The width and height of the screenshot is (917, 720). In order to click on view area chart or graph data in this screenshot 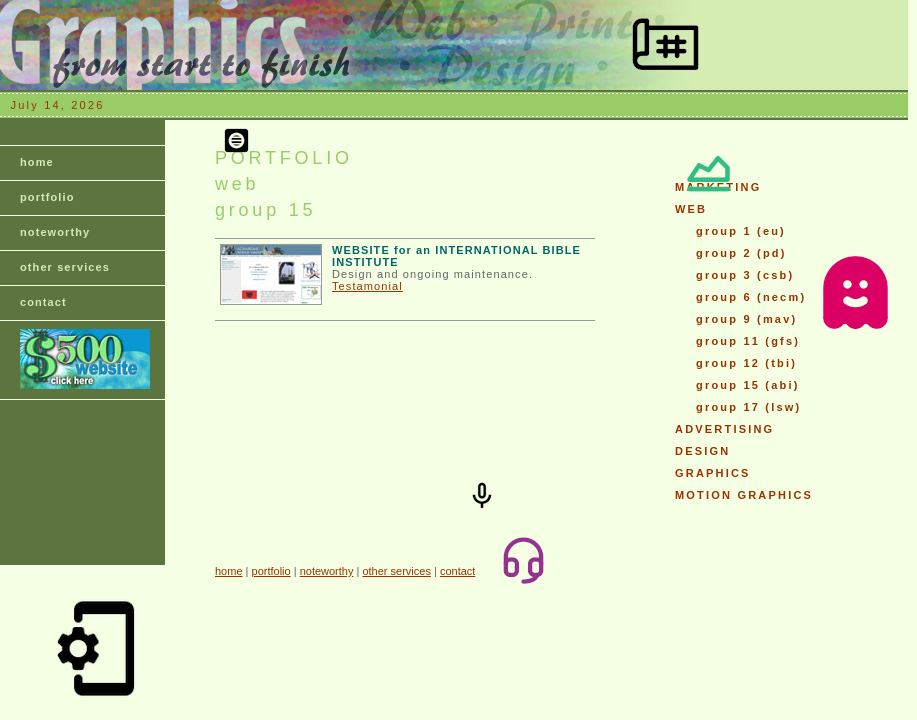, I will do `click(708, 172)`.